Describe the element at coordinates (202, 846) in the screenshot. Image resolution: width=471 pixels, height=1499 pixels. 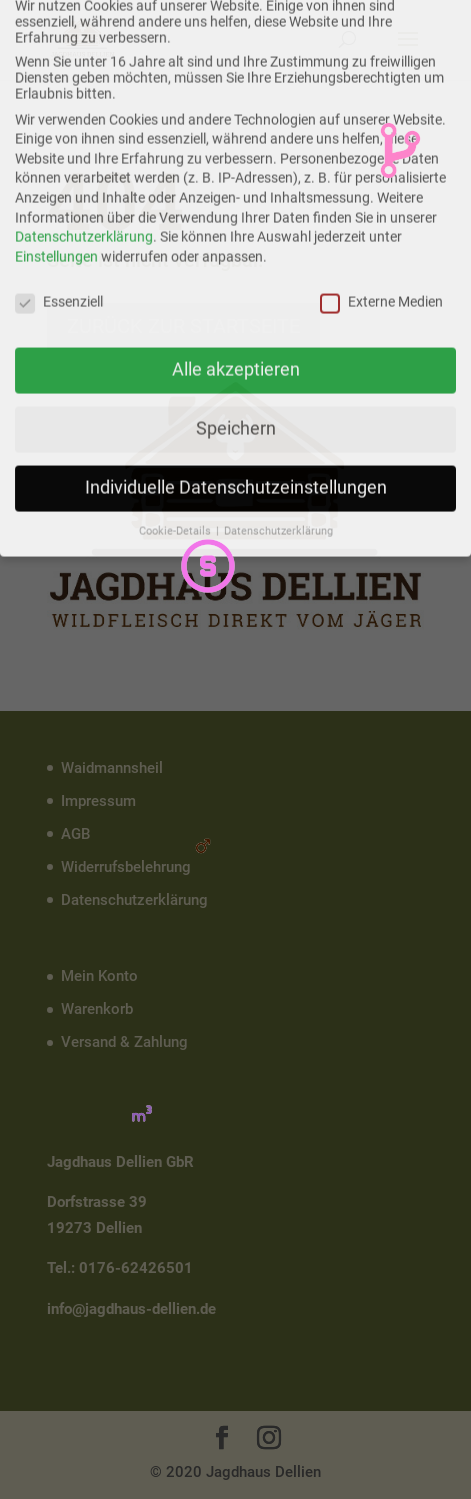
I see `indicates male gender selection` at that location.